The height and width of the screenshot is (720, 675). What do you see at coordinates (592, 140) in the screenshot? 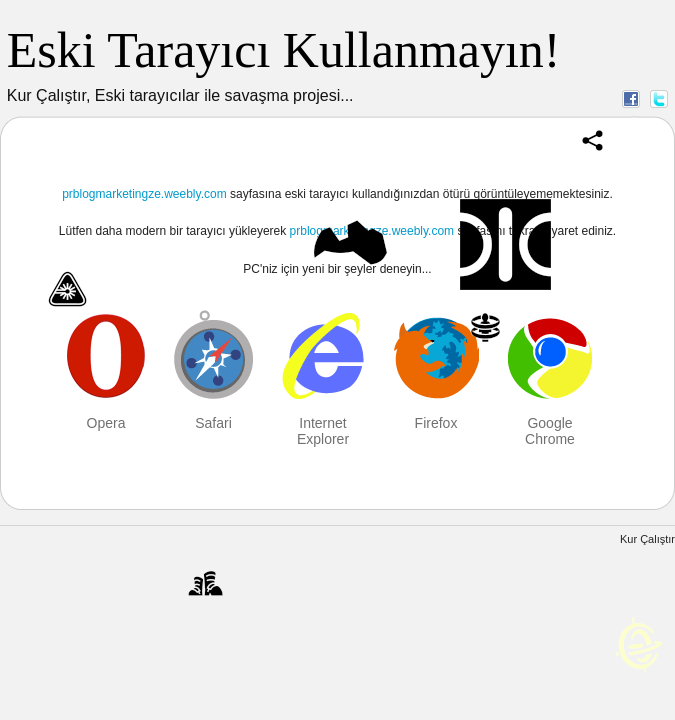
I see `share this content` at bounding box center [592, 140].